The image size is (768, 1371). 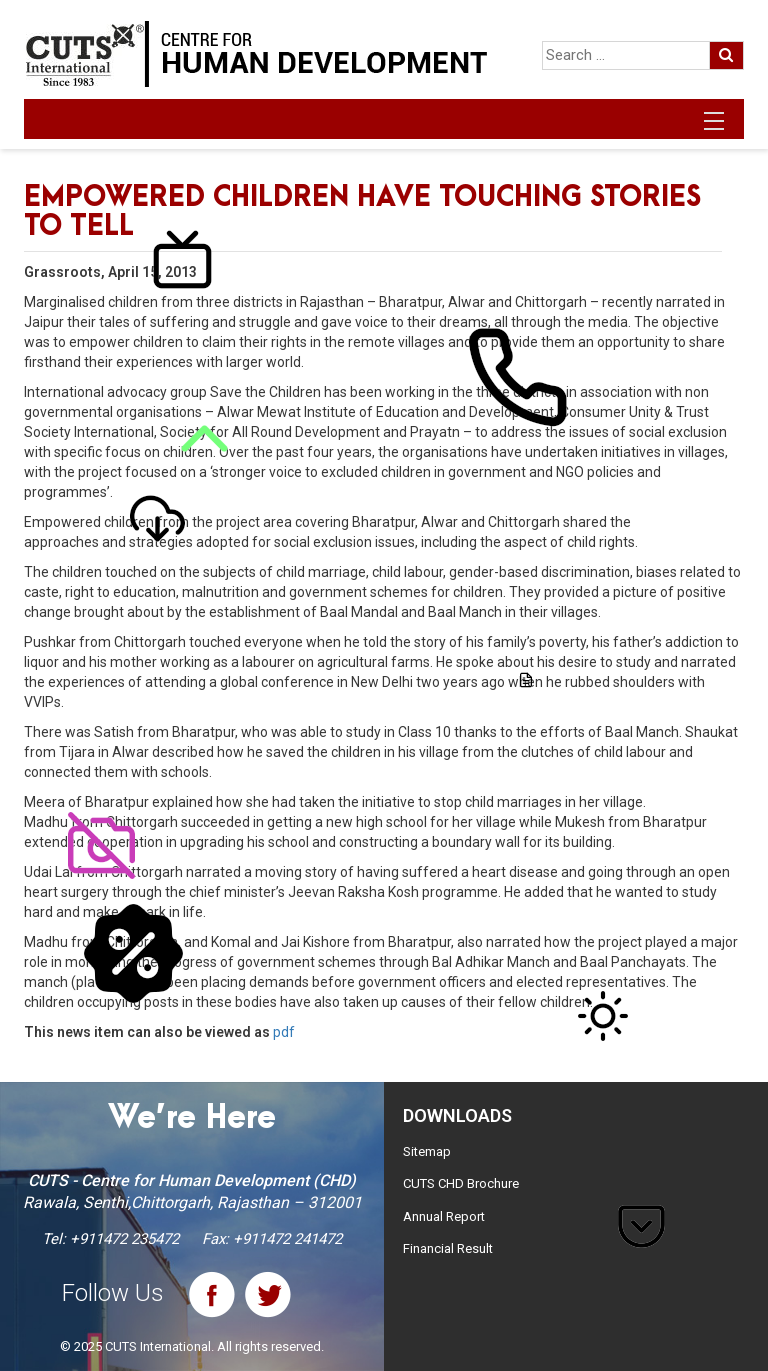 I want to click on switch to light mode, so click(x=603, y=1016).